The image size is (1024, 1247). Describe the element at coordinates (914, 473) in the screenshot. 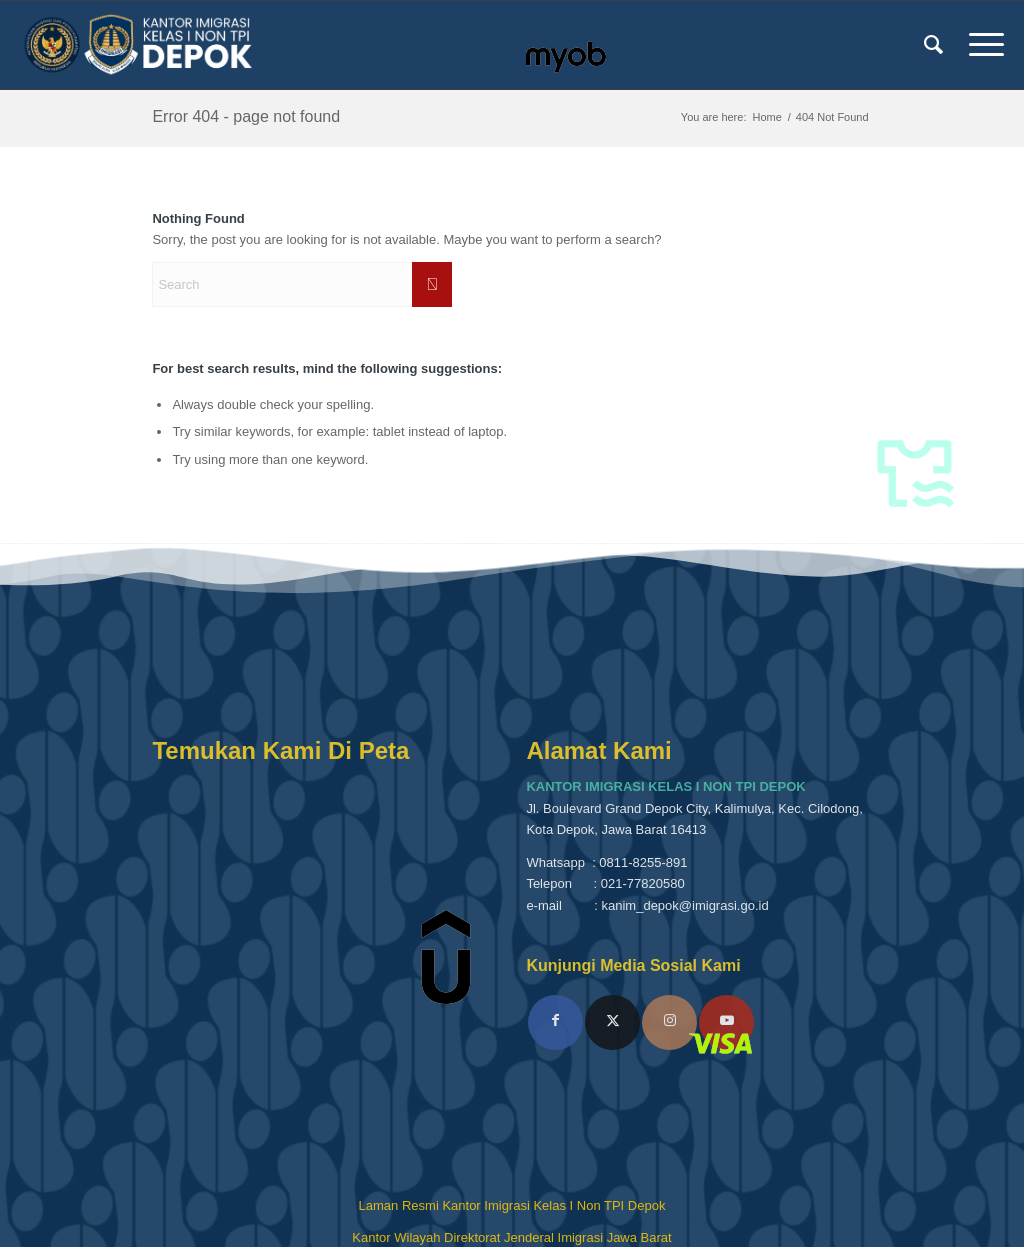

I see `indicates air-dry or hang-dry clothing` at that location.